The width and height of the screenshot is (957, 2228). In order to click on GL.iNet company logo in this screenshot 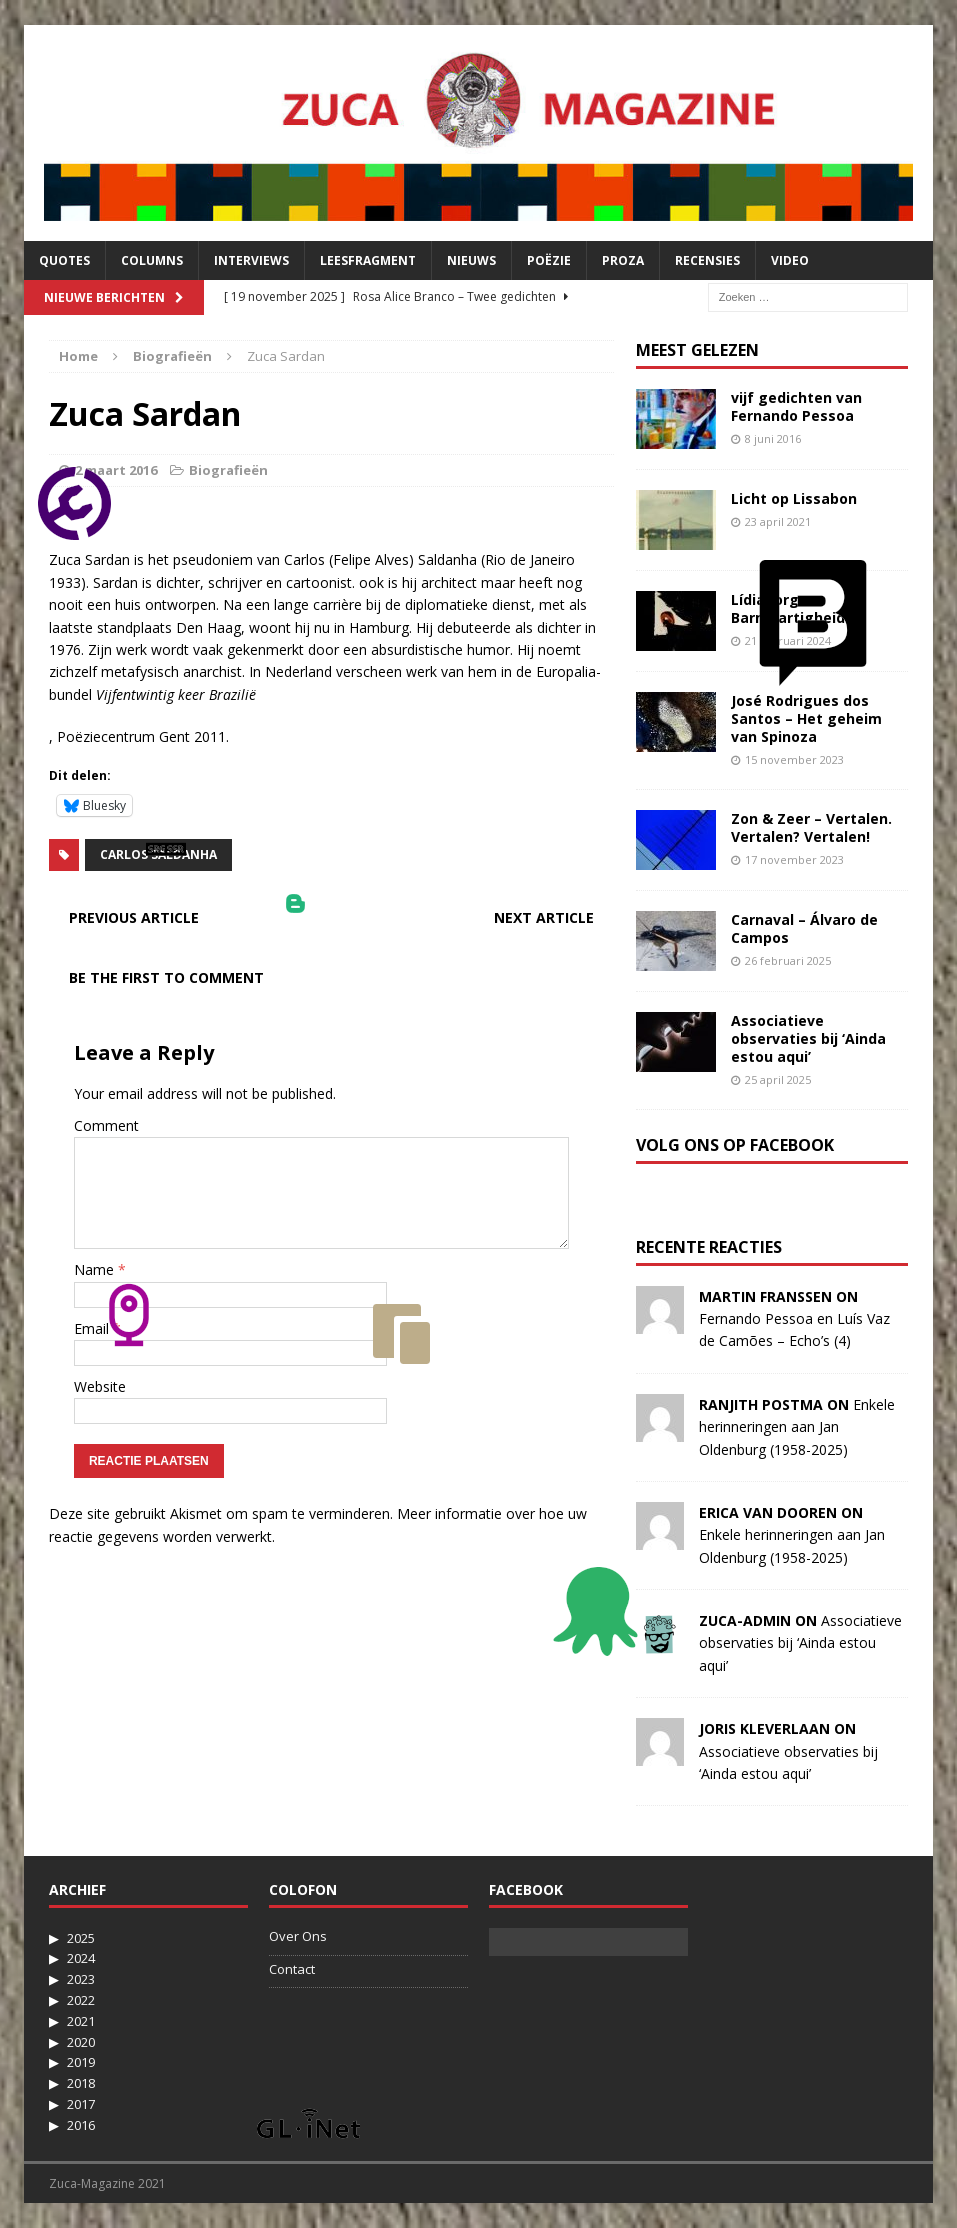, I will do `click(308, 2123)`.